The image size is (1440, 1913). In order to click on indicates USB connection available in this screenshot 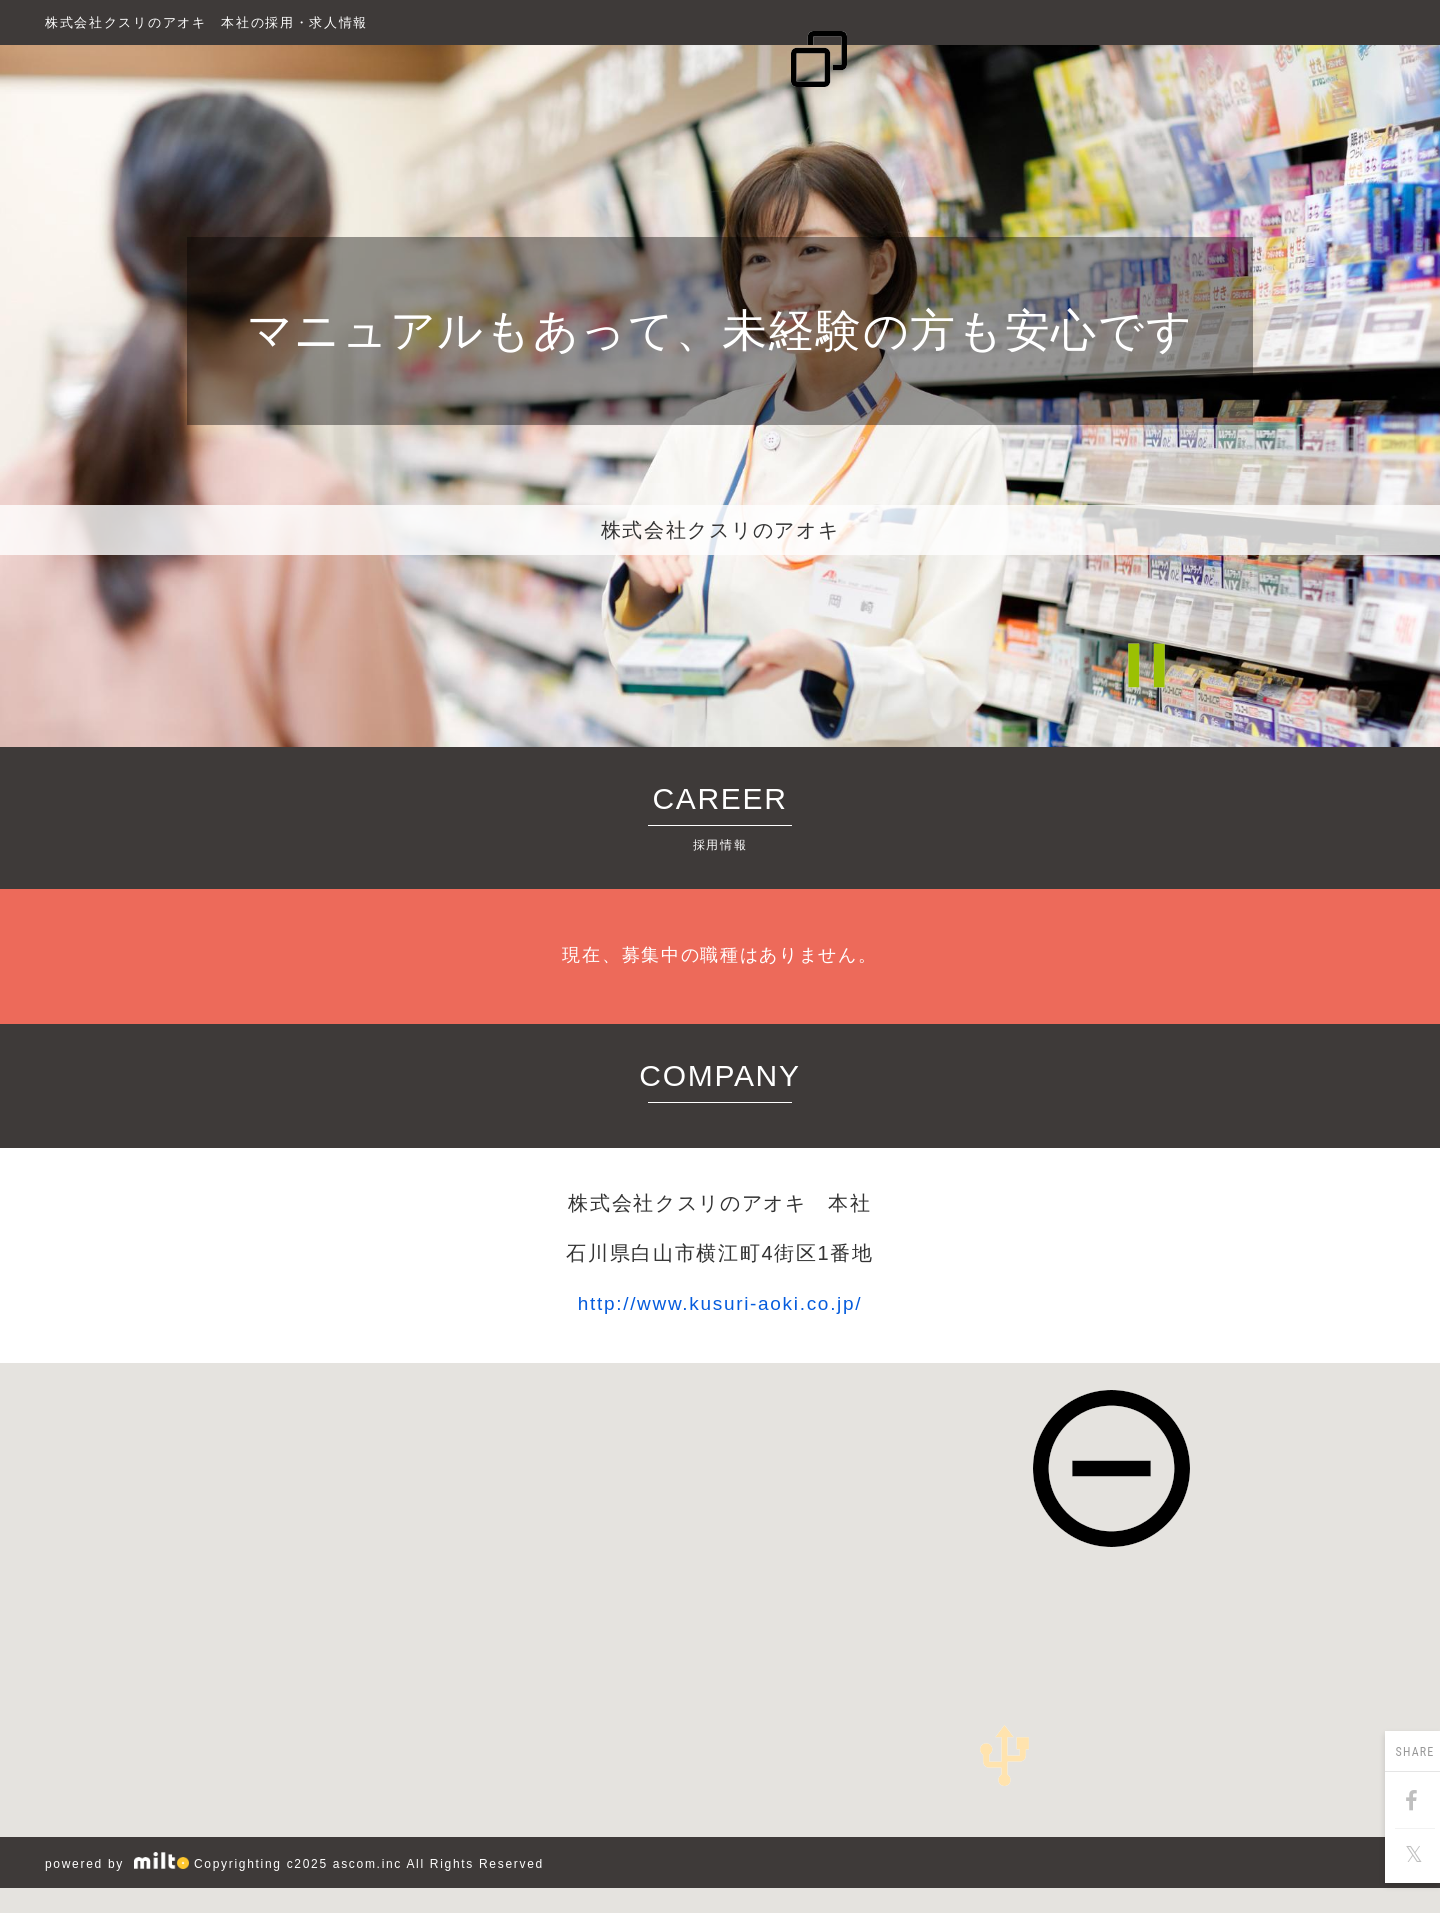, I will do `click(1004, 1755)`.